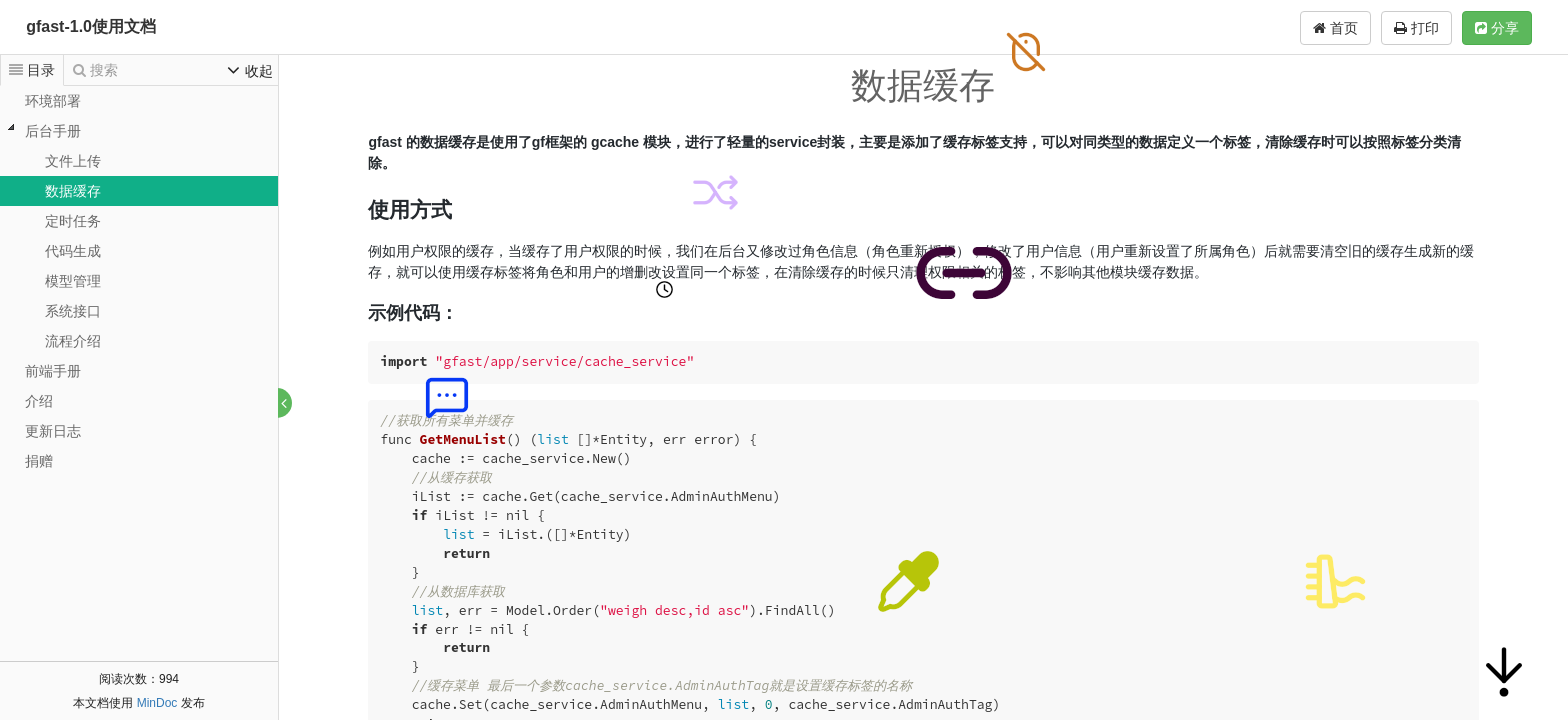 The width and height of the screenshot is (1568, 720). Describe the element at coordinates (715, 192) in the screenshot. I see `shuffle playback order` at that location.